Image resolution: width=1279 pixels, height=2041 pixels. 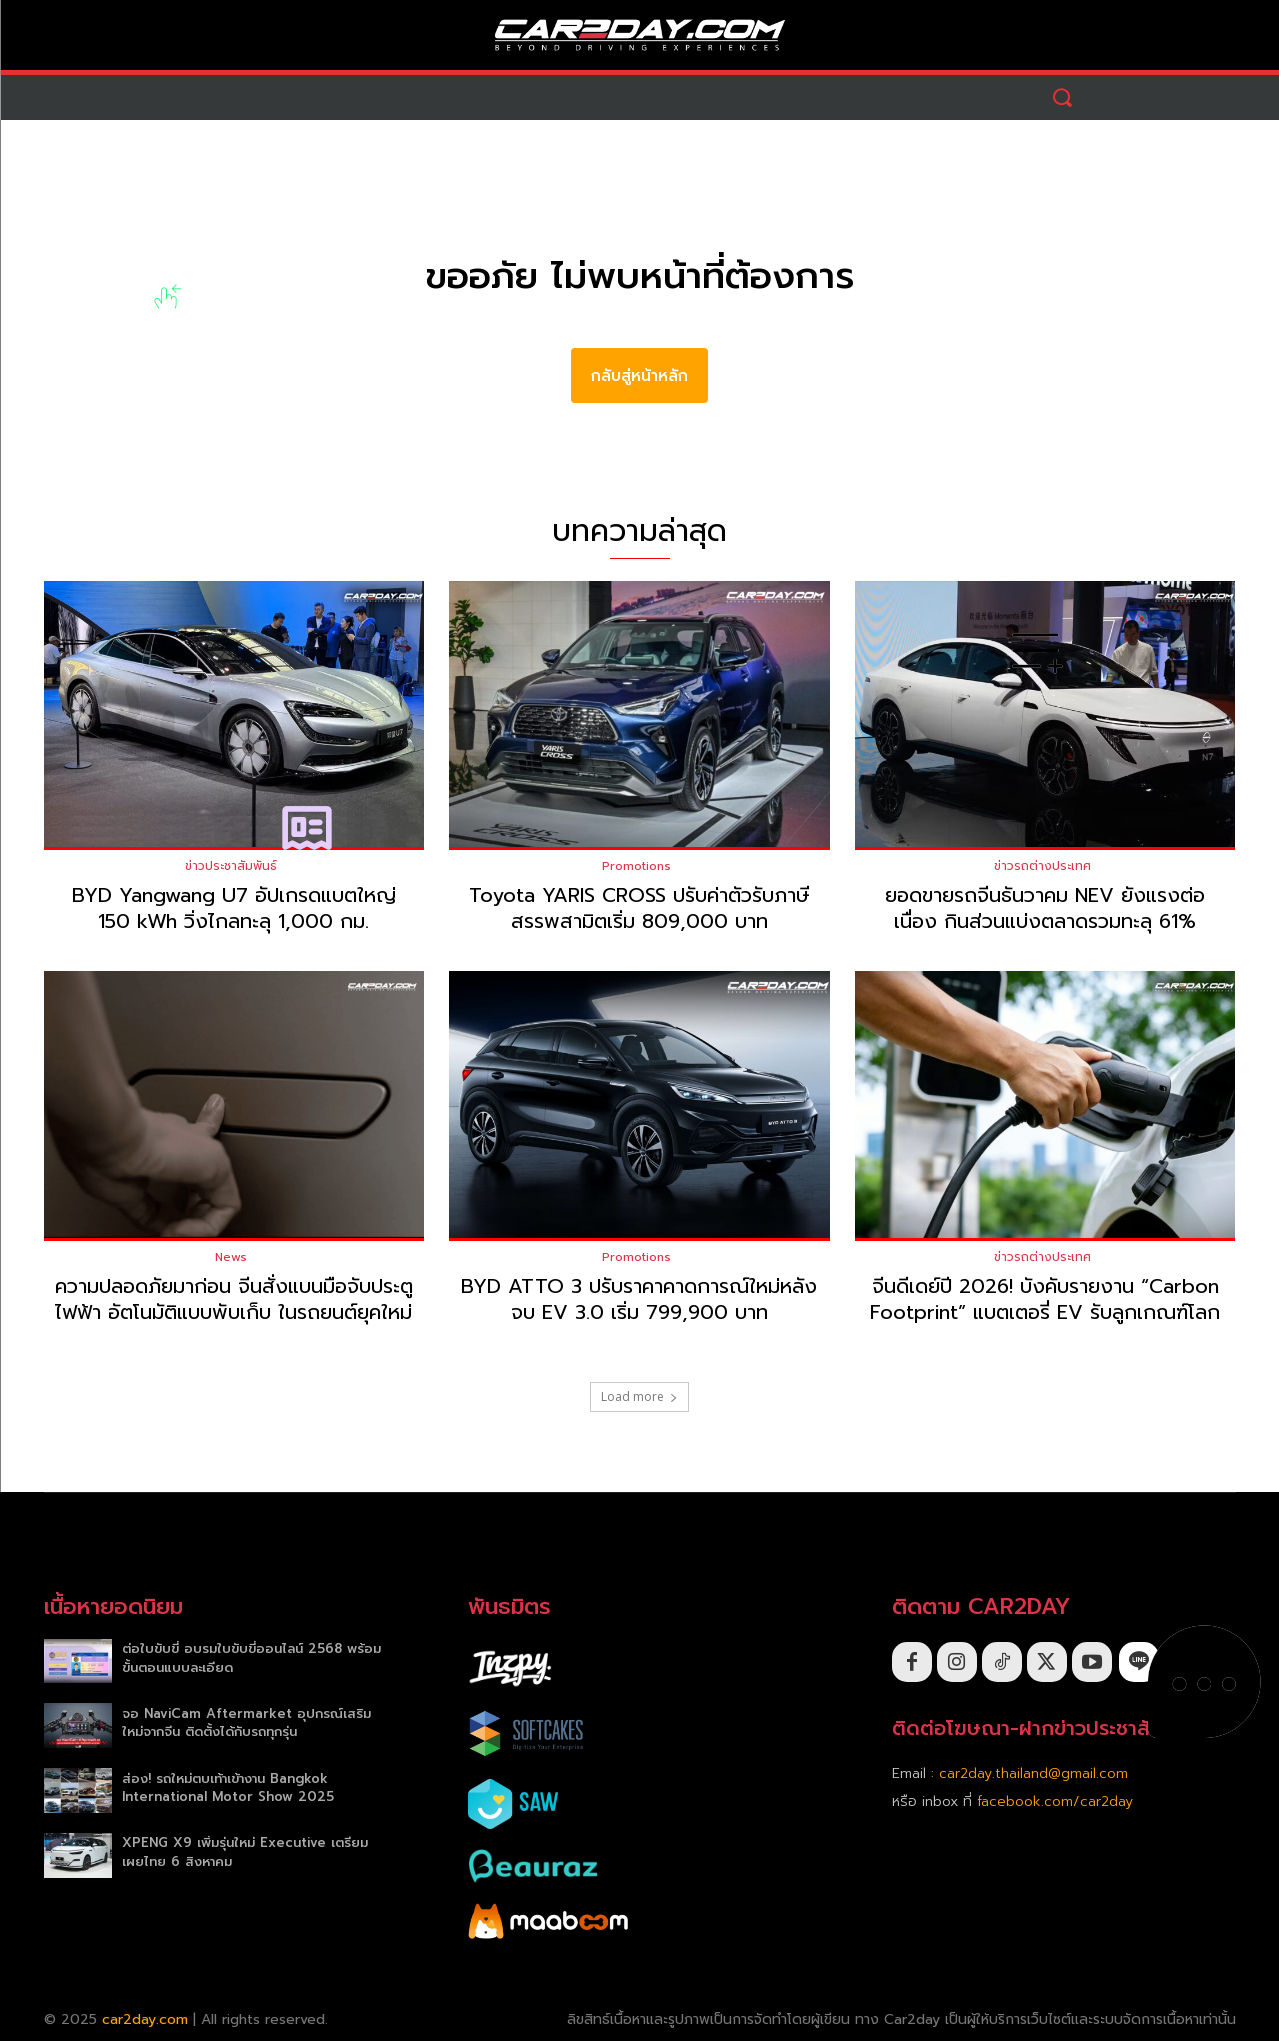 I want to click on add a new item to the list, so click(x=1035, y=650).